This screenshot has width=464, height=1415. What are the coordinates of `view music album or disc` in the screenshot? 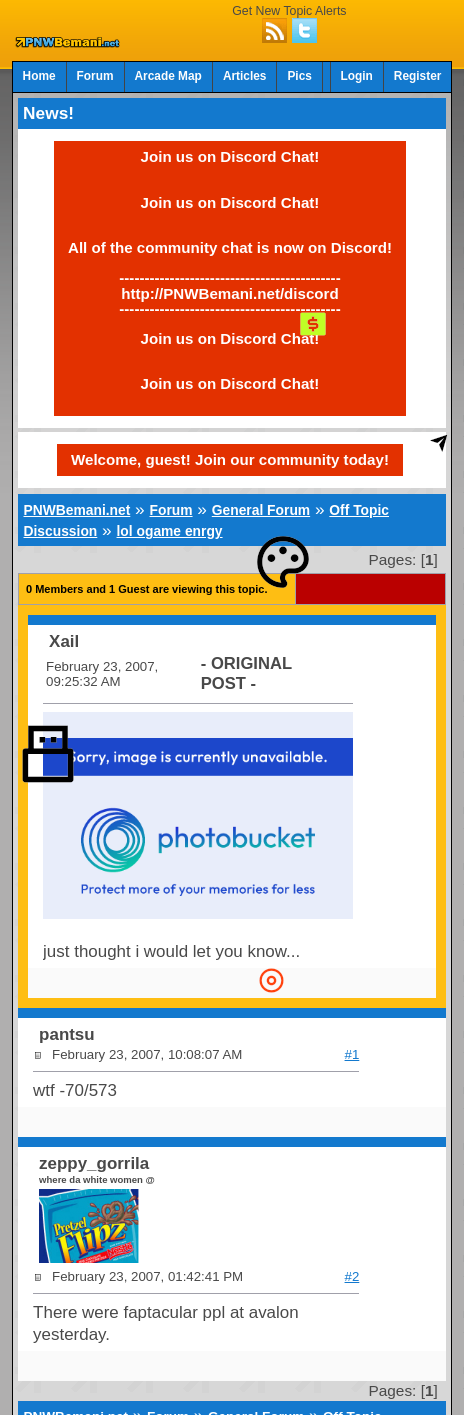 It's located at (271, 980).